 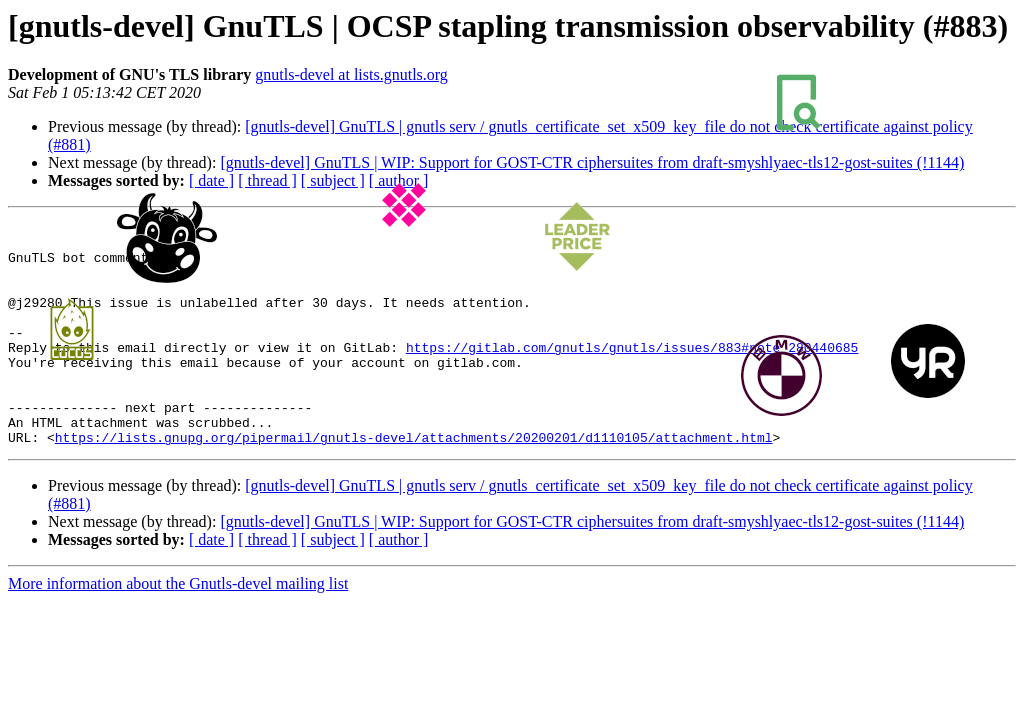 I want to click on mingw-w64 compiler toolchain logo, so click(x=404, y=205).